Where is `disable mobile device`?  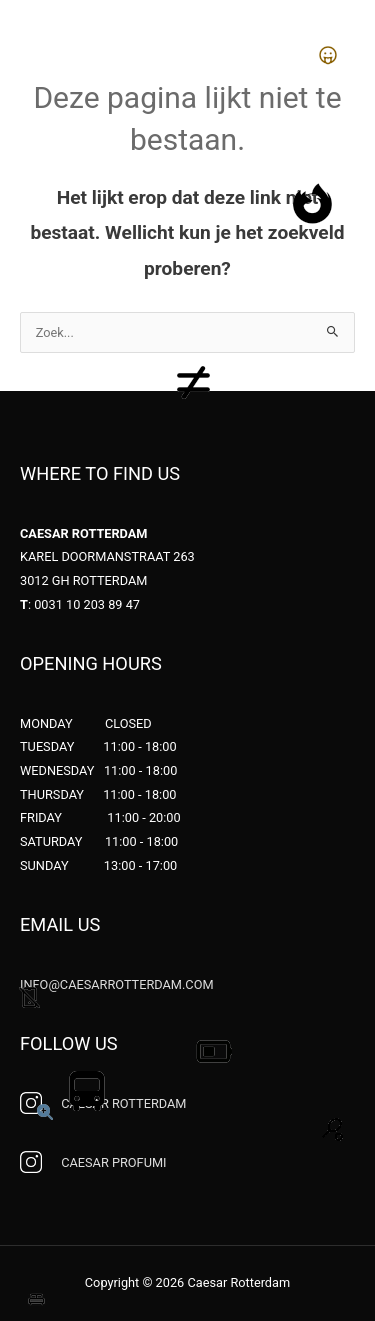 disable mobile device is located at coordinates (29, 997).